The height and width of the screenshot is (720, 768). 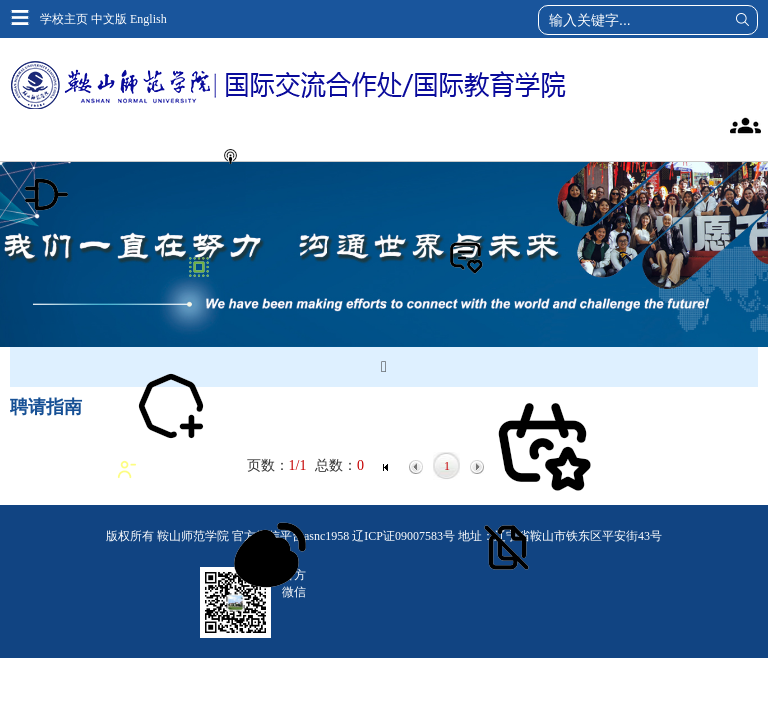 What do you see at coordinates (465, 256) in the screenshot?
I see `view liked or favorited messages` at bounding box center [465, 256].